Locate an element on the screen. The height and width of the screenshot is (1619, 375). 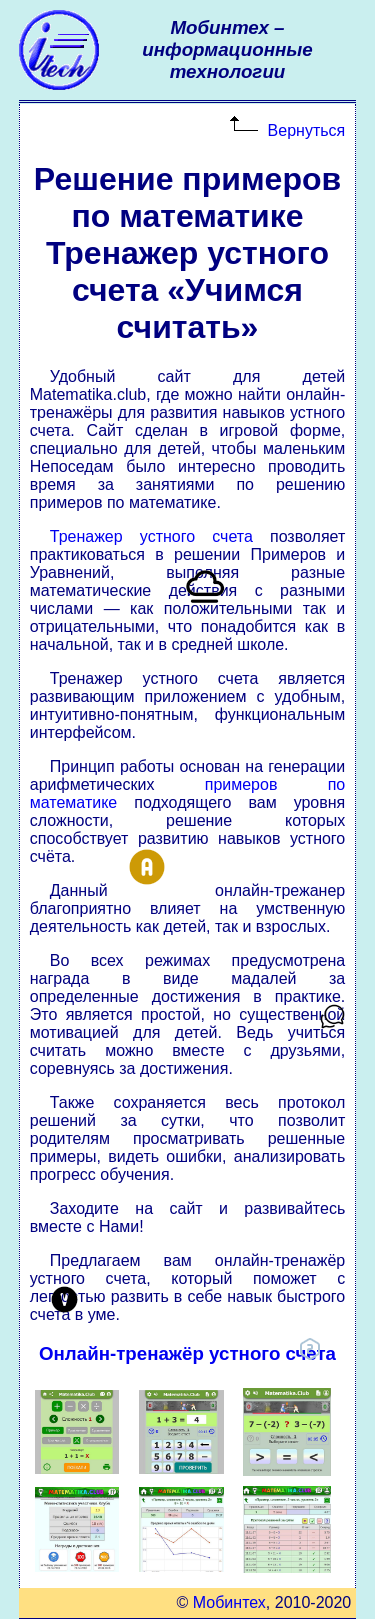
indicates foggy weather conditions is located at coordinates (204, 587).